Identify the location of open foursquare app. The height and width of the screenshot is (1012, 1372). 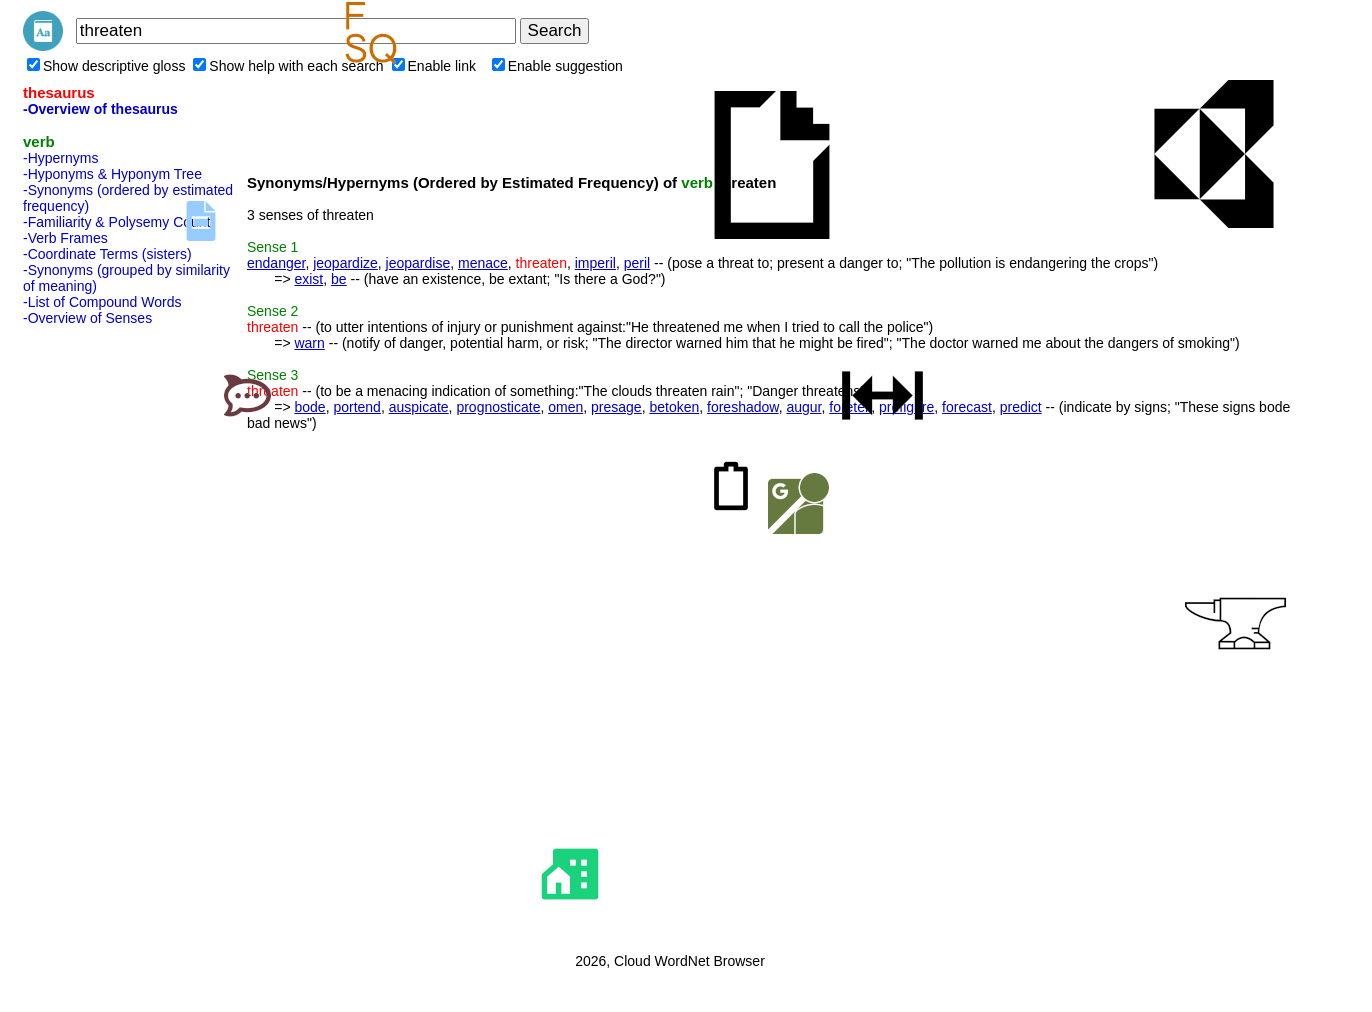
(371, 33).